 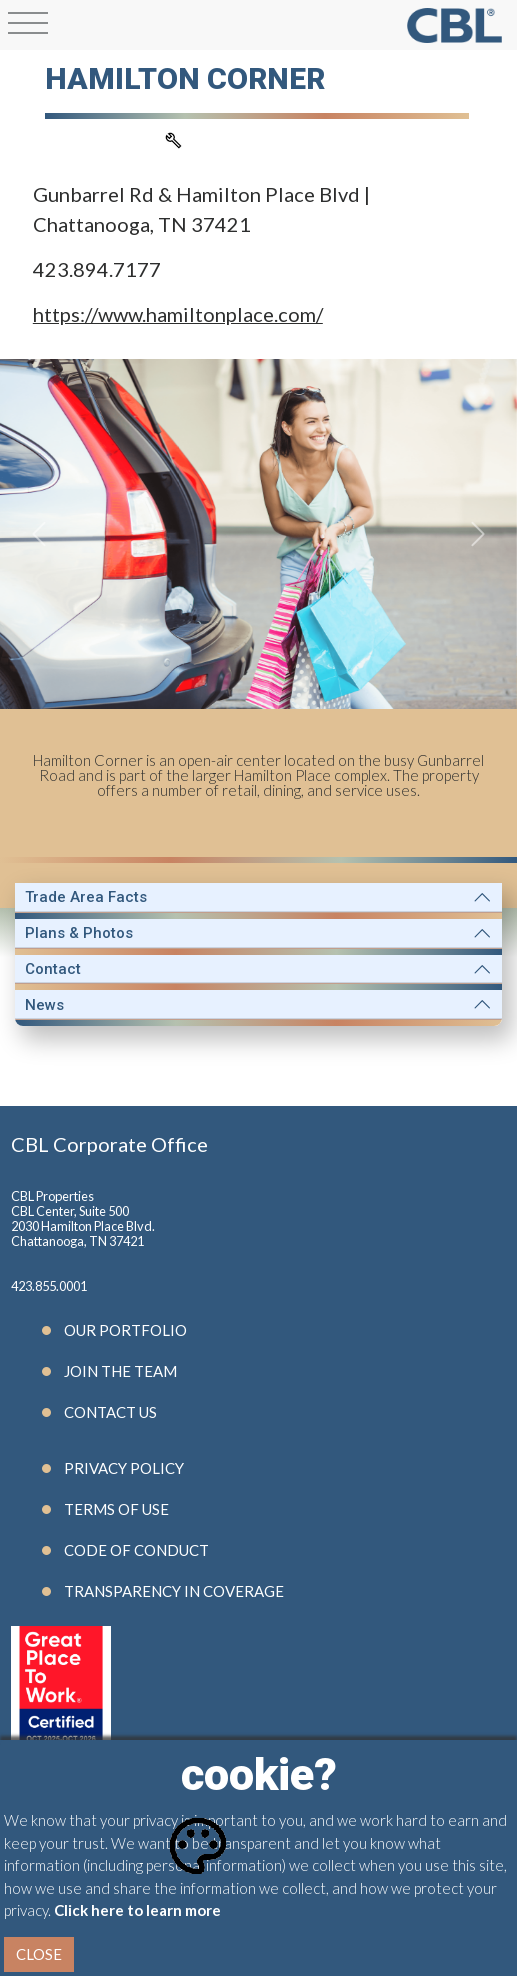 What do you see at coordinates (198, 1846) in the screenshot?
I see `access color or theme customization options` at bounding box center [198, 1846].